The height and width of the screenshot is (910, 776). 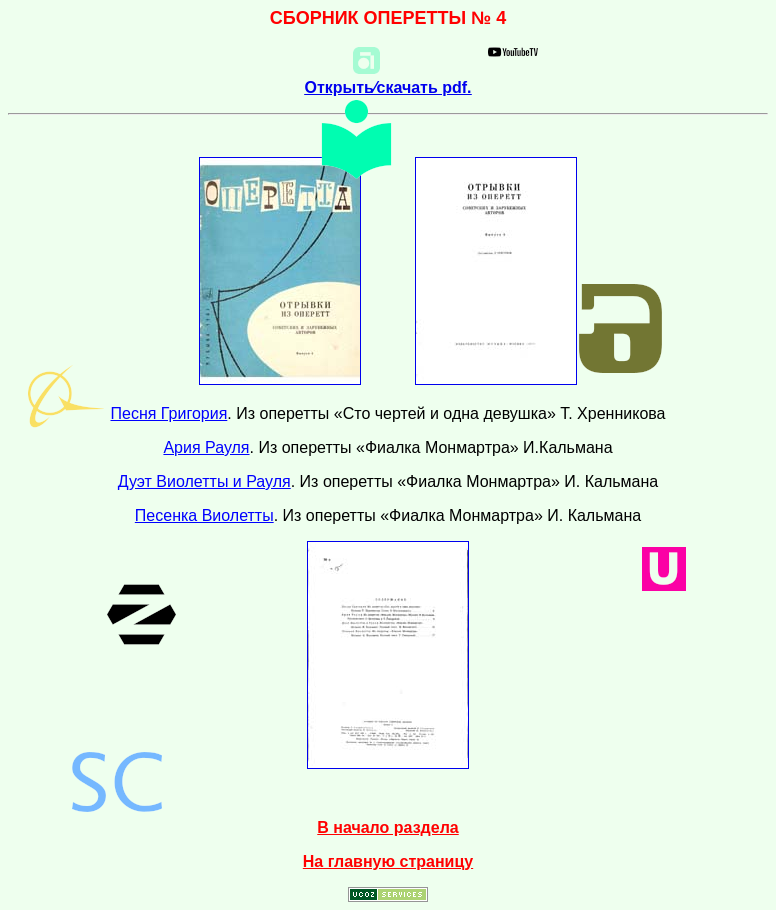 I want to click on boeing company logo, so click(x=66, y=396).